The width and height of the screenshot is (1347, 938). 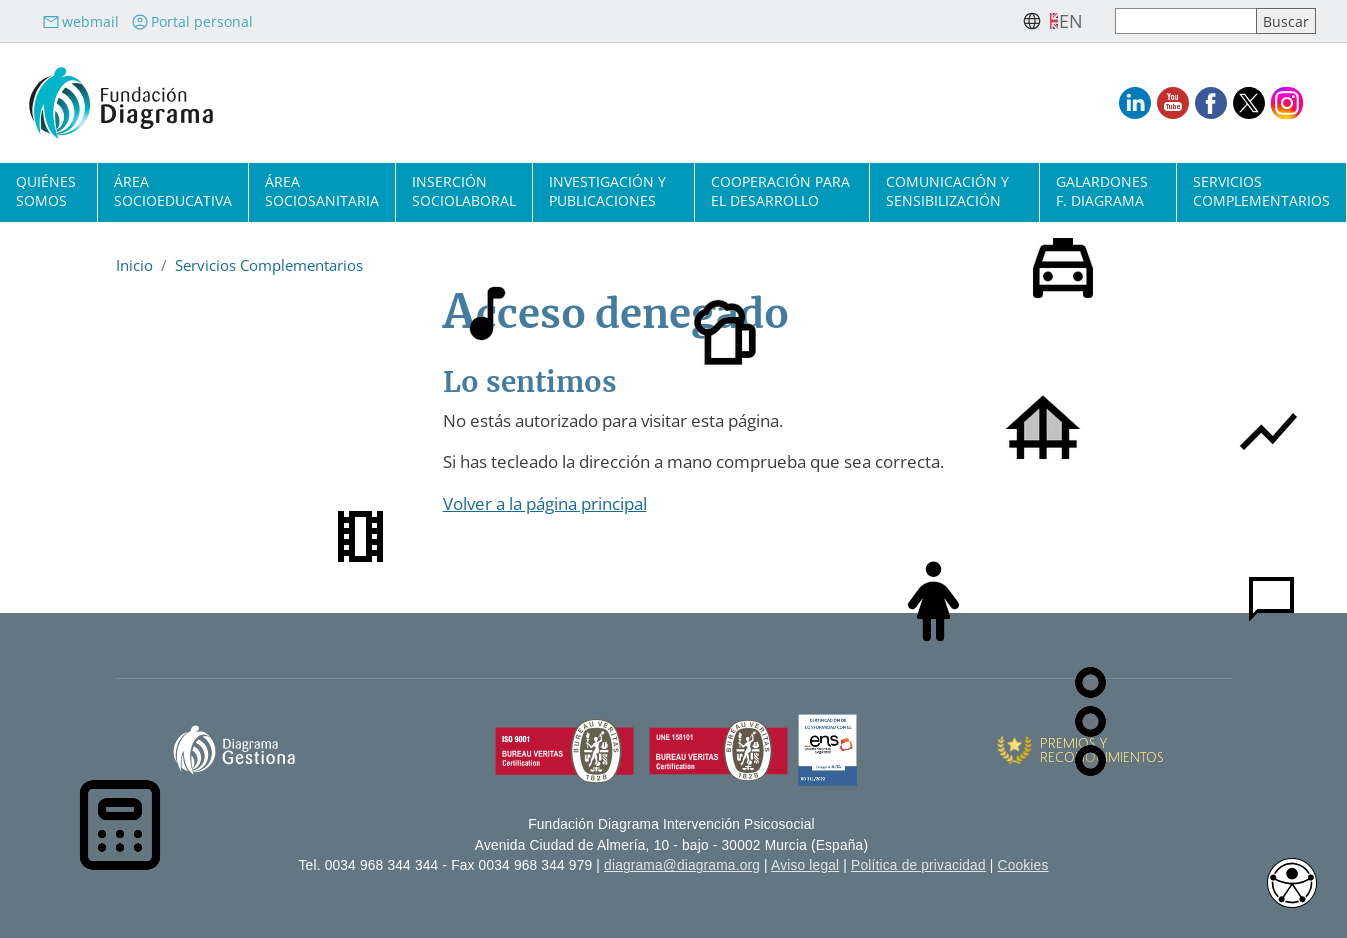 What do you see at coordinates (120, 825) in the screenshot?
I see `open the calculator app` at bounding box center [120, 825].